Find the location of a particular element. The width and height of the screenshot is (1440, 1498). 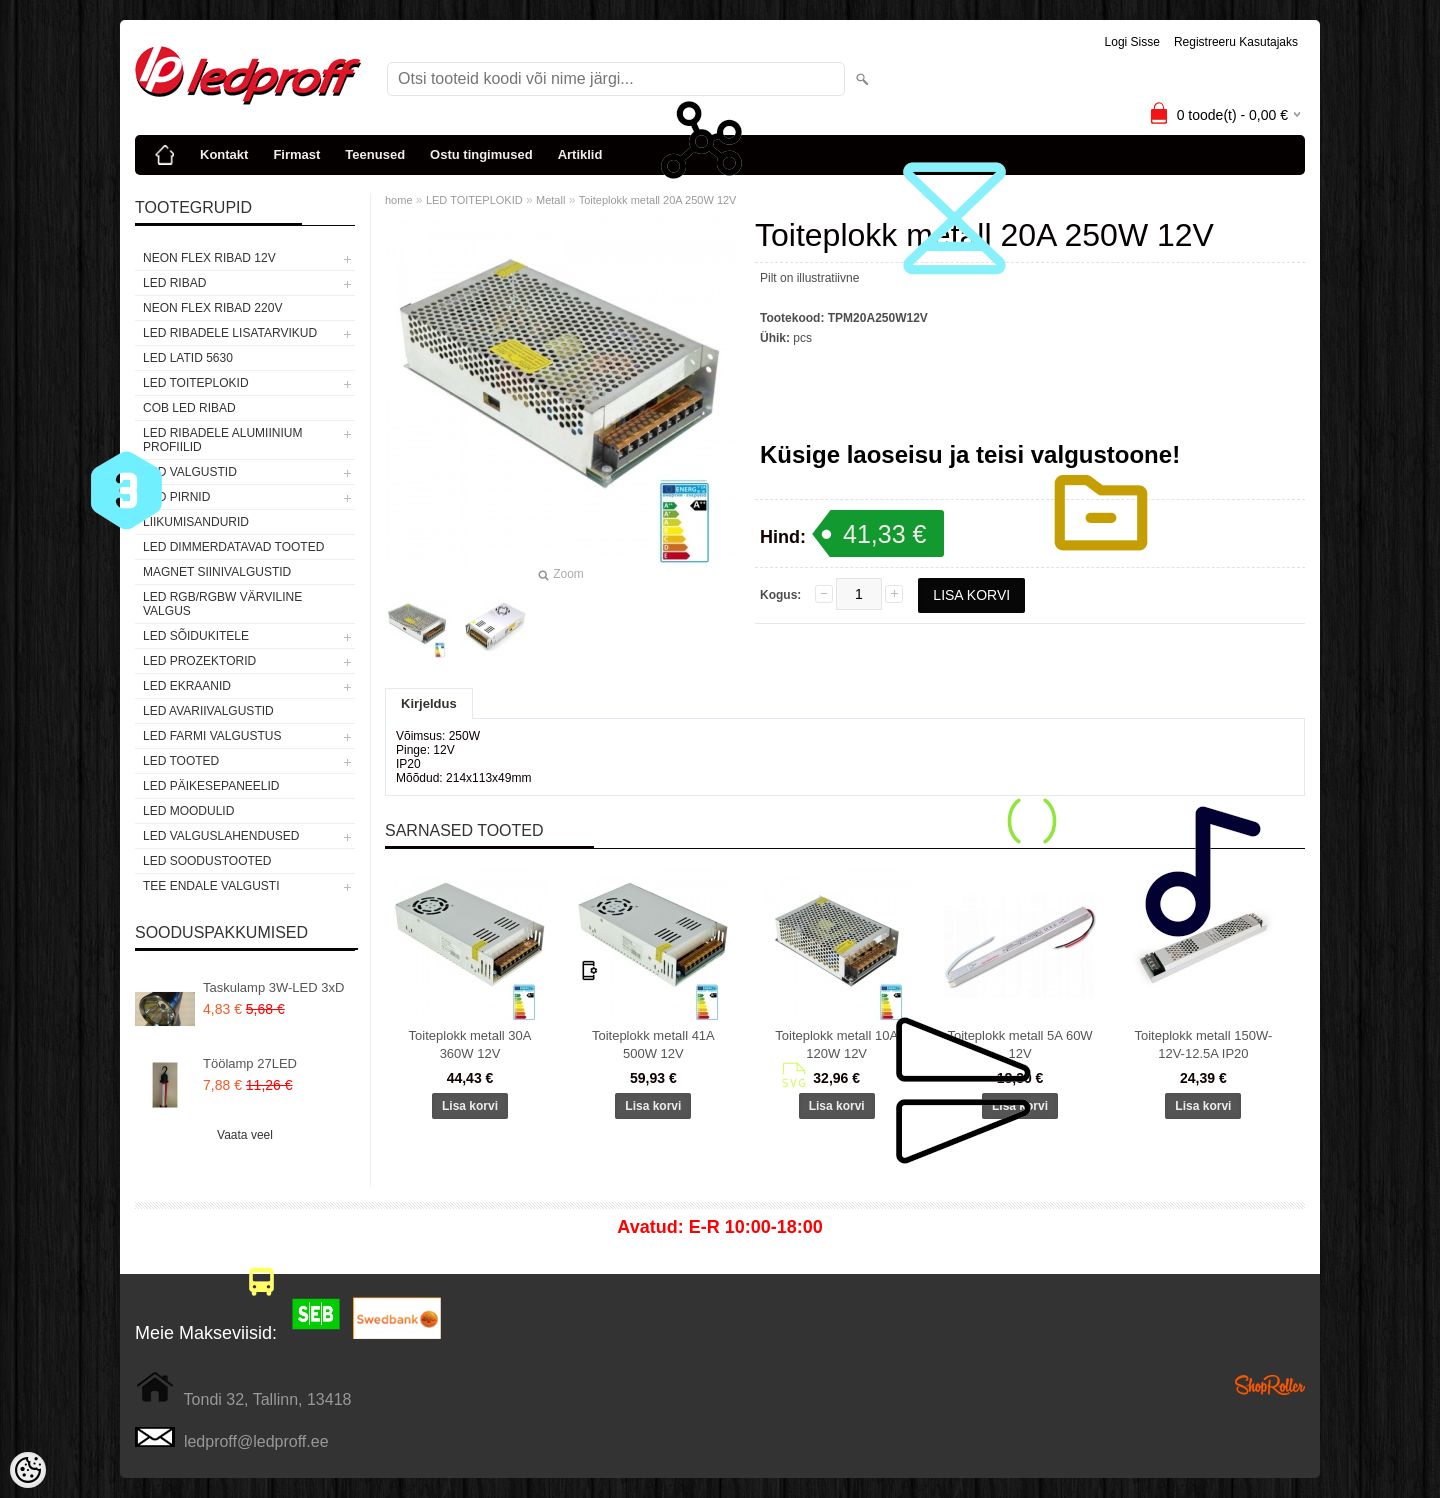

remove a folder is located at coordinates (1101, 511).